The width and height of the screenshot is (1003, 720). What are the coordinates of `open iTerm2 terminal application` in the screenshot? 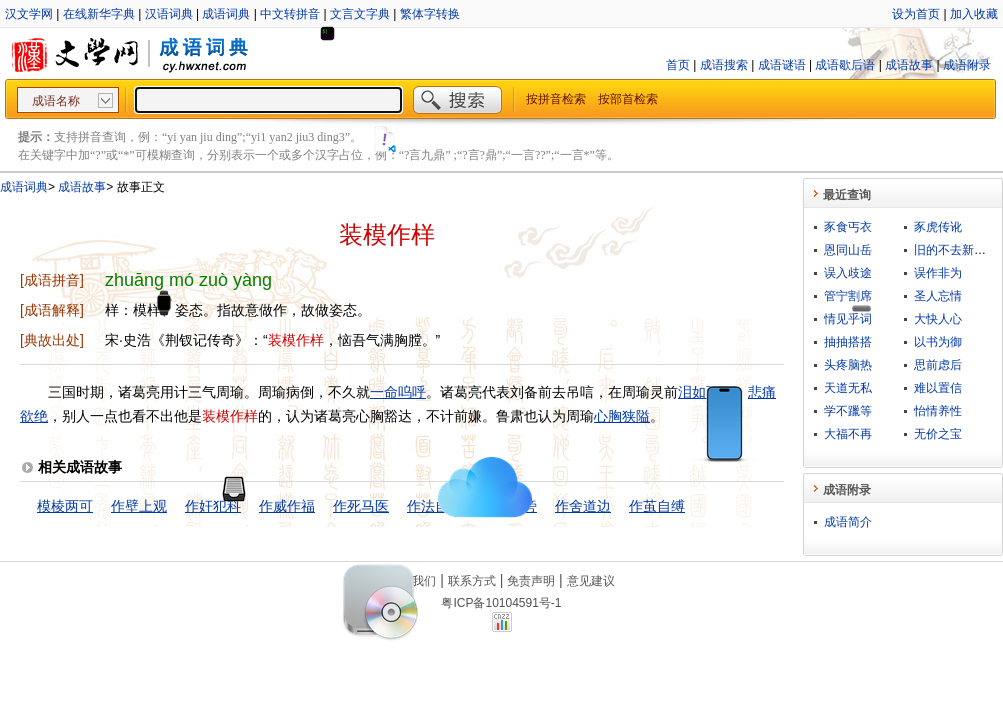 It's located at (327, 33).